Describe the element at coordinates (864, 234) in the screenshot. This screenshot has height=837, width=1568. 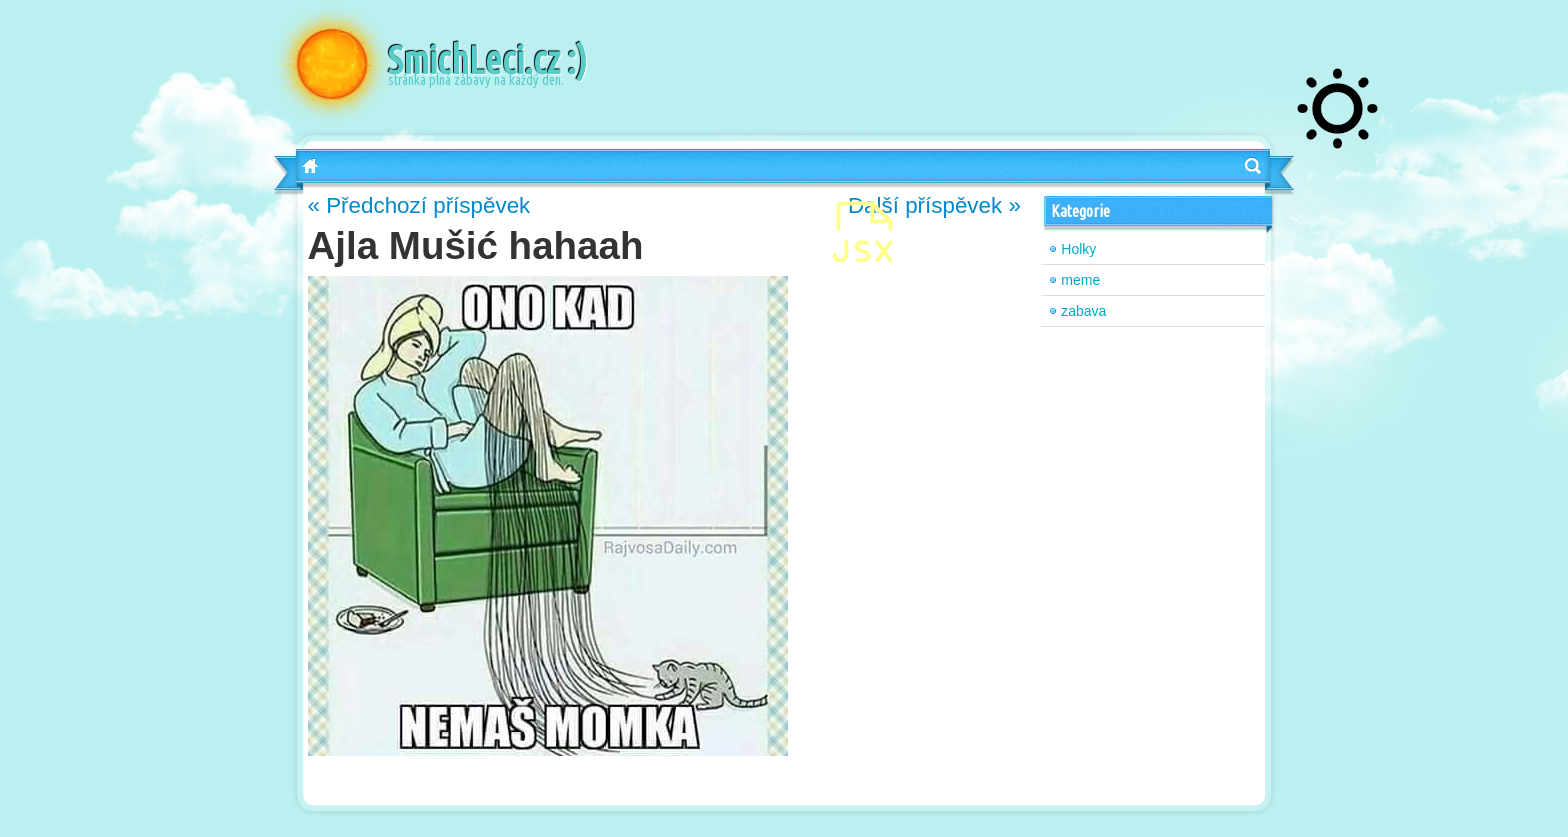
I see `jsx file type indicator` at that location.